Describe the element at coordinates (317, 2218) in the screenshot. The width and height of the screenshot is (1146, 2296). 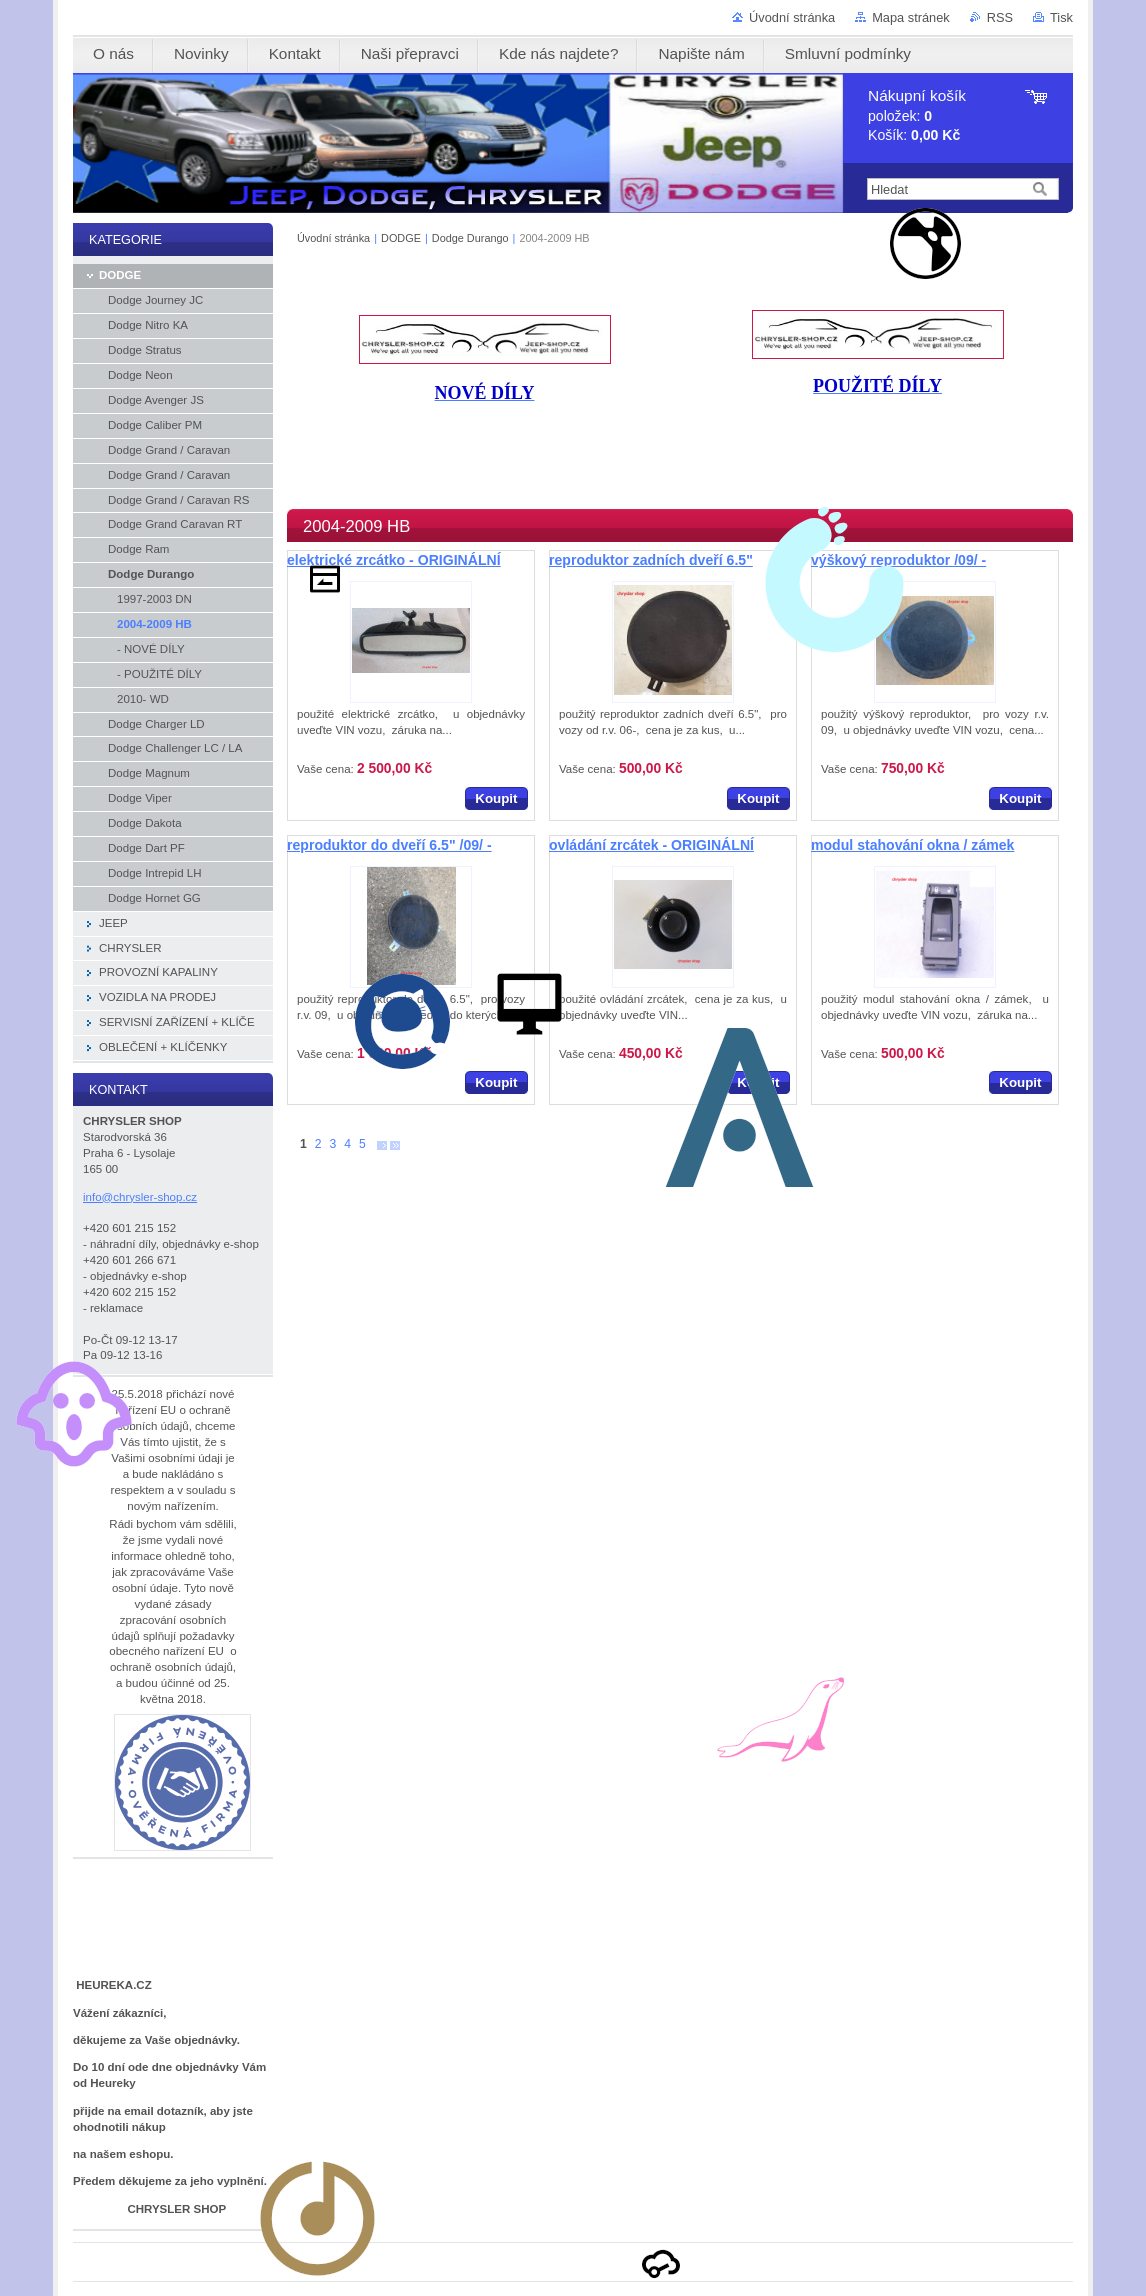
I see `play or browse music library` at that location.